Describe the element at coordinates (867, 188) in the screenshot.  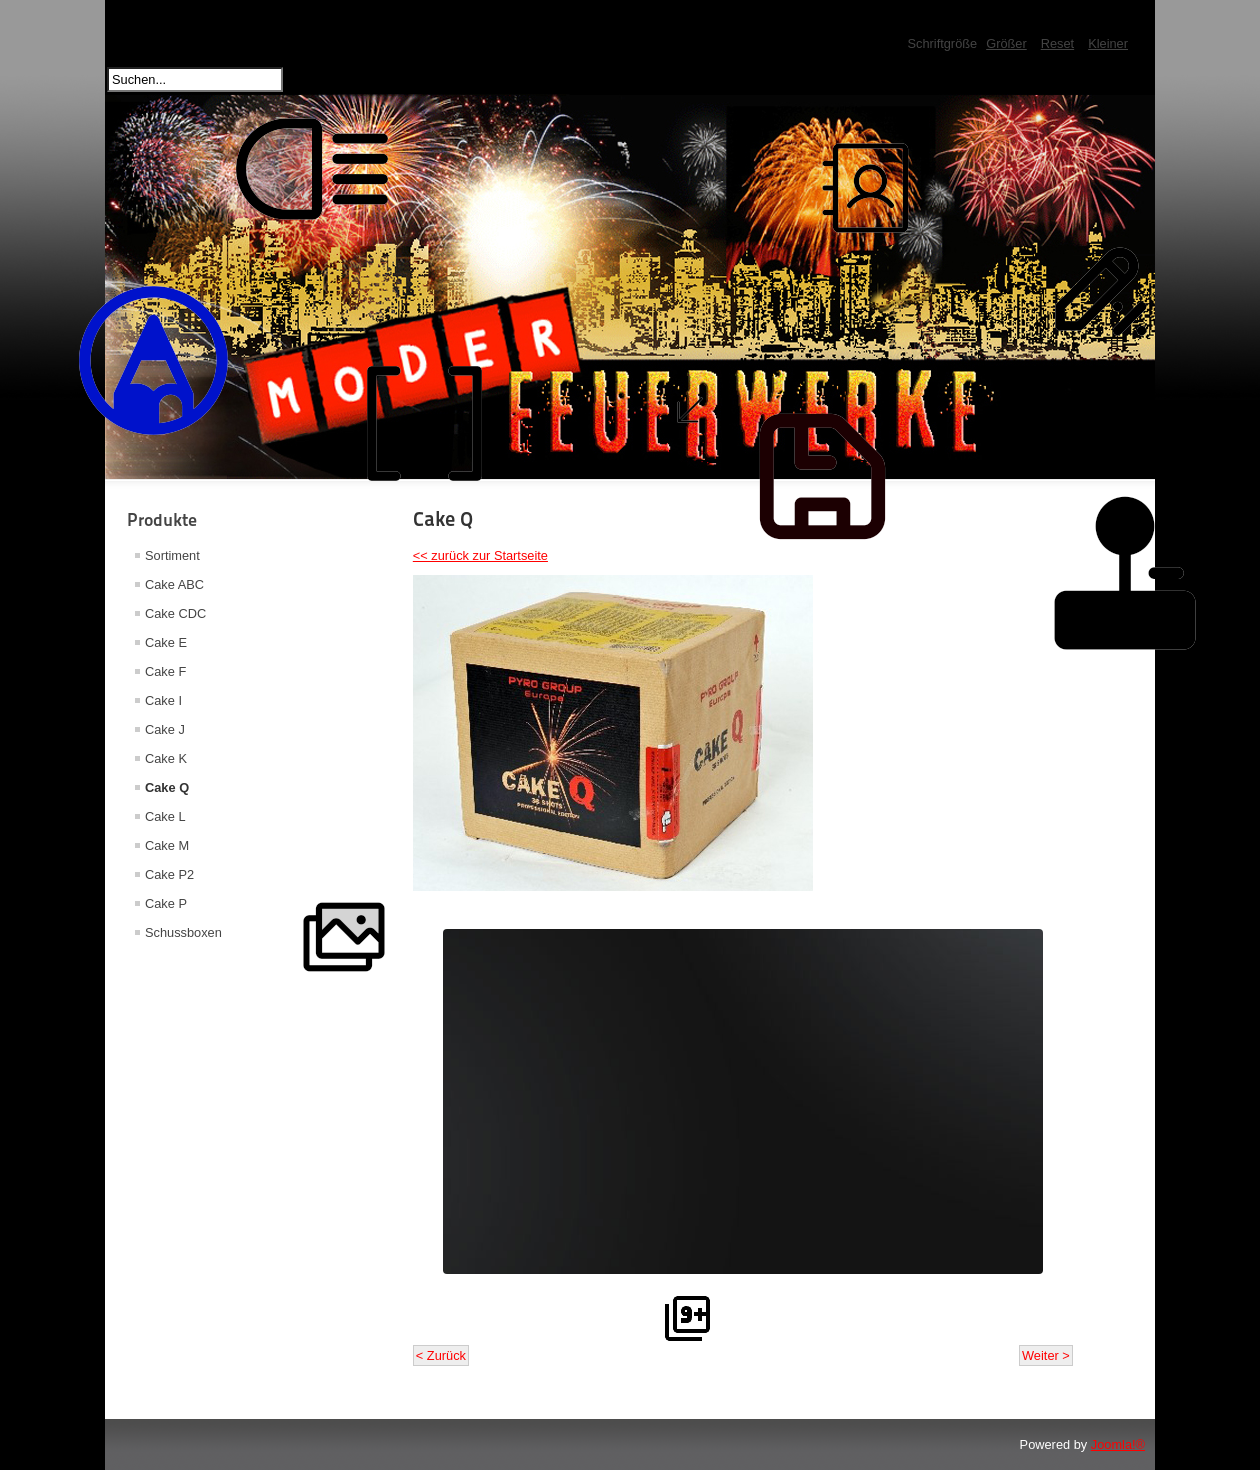
I see `open your contacts or address book` at that location.